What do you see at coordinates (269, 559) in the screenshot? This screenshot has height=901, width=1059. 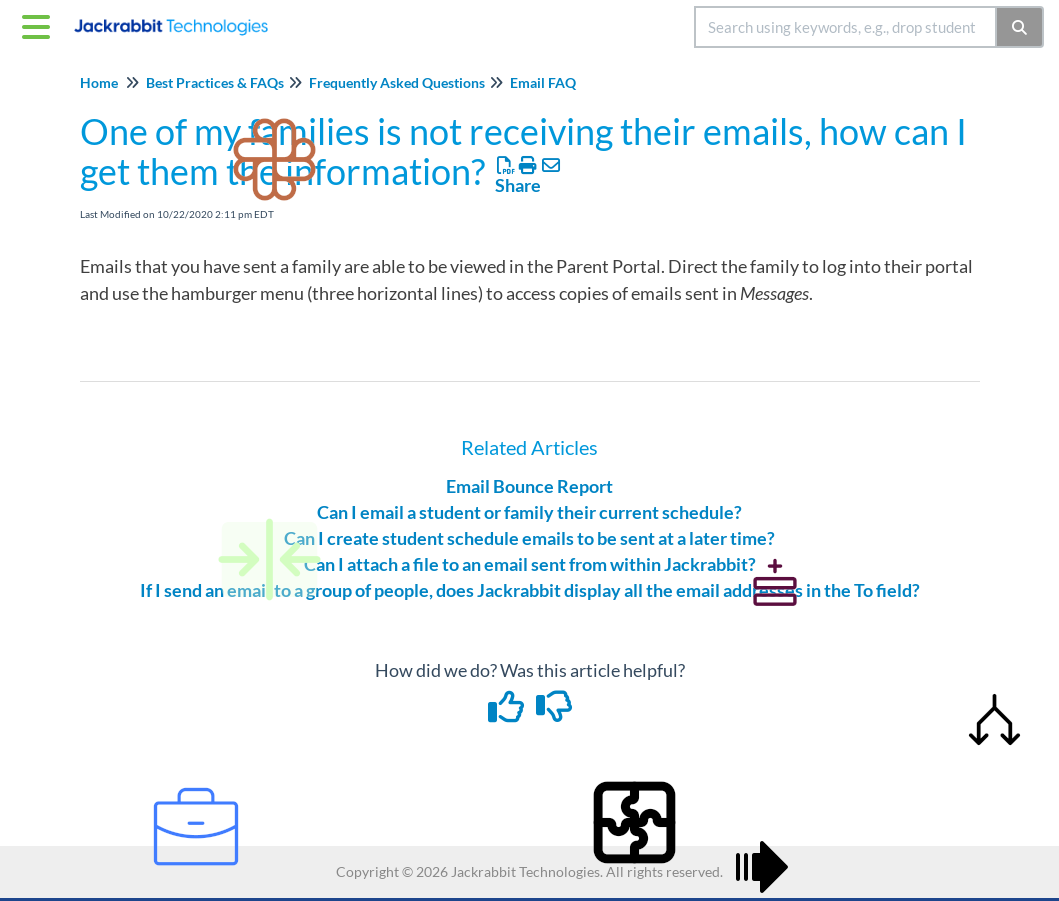 I see `collapse or minimize a panel horizontally` at bounding box center [269, 559].